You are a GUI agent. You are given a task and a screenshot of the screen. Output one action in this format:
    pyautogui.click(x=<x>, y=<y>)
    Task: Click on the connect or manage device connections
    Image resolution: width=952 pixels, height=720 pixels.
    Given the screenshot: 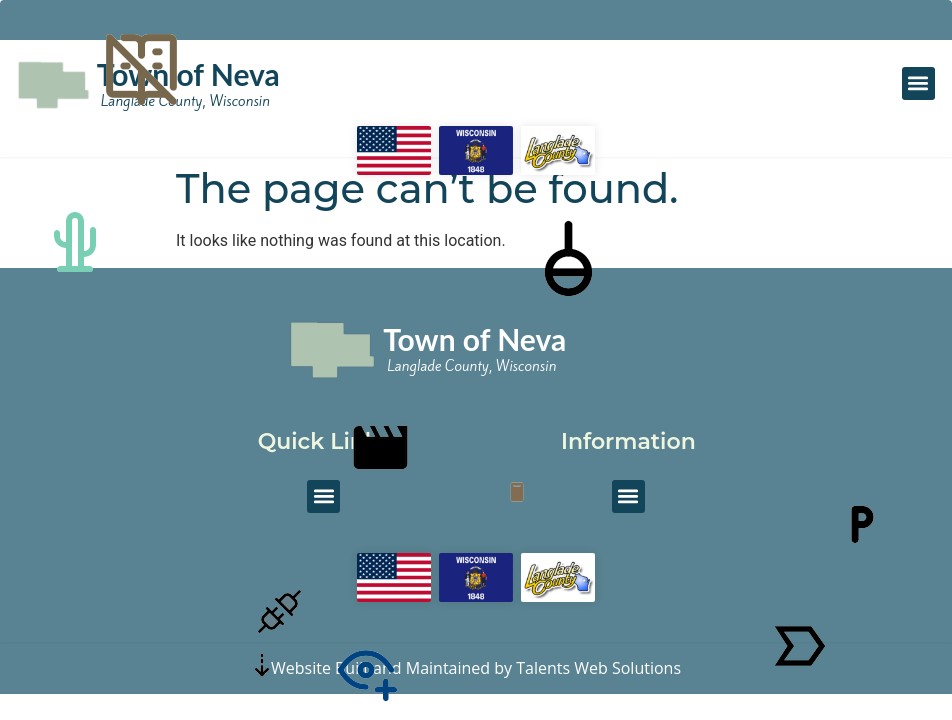 What is the action you would take?
    pyautogui.click(x=279, y=611)
    